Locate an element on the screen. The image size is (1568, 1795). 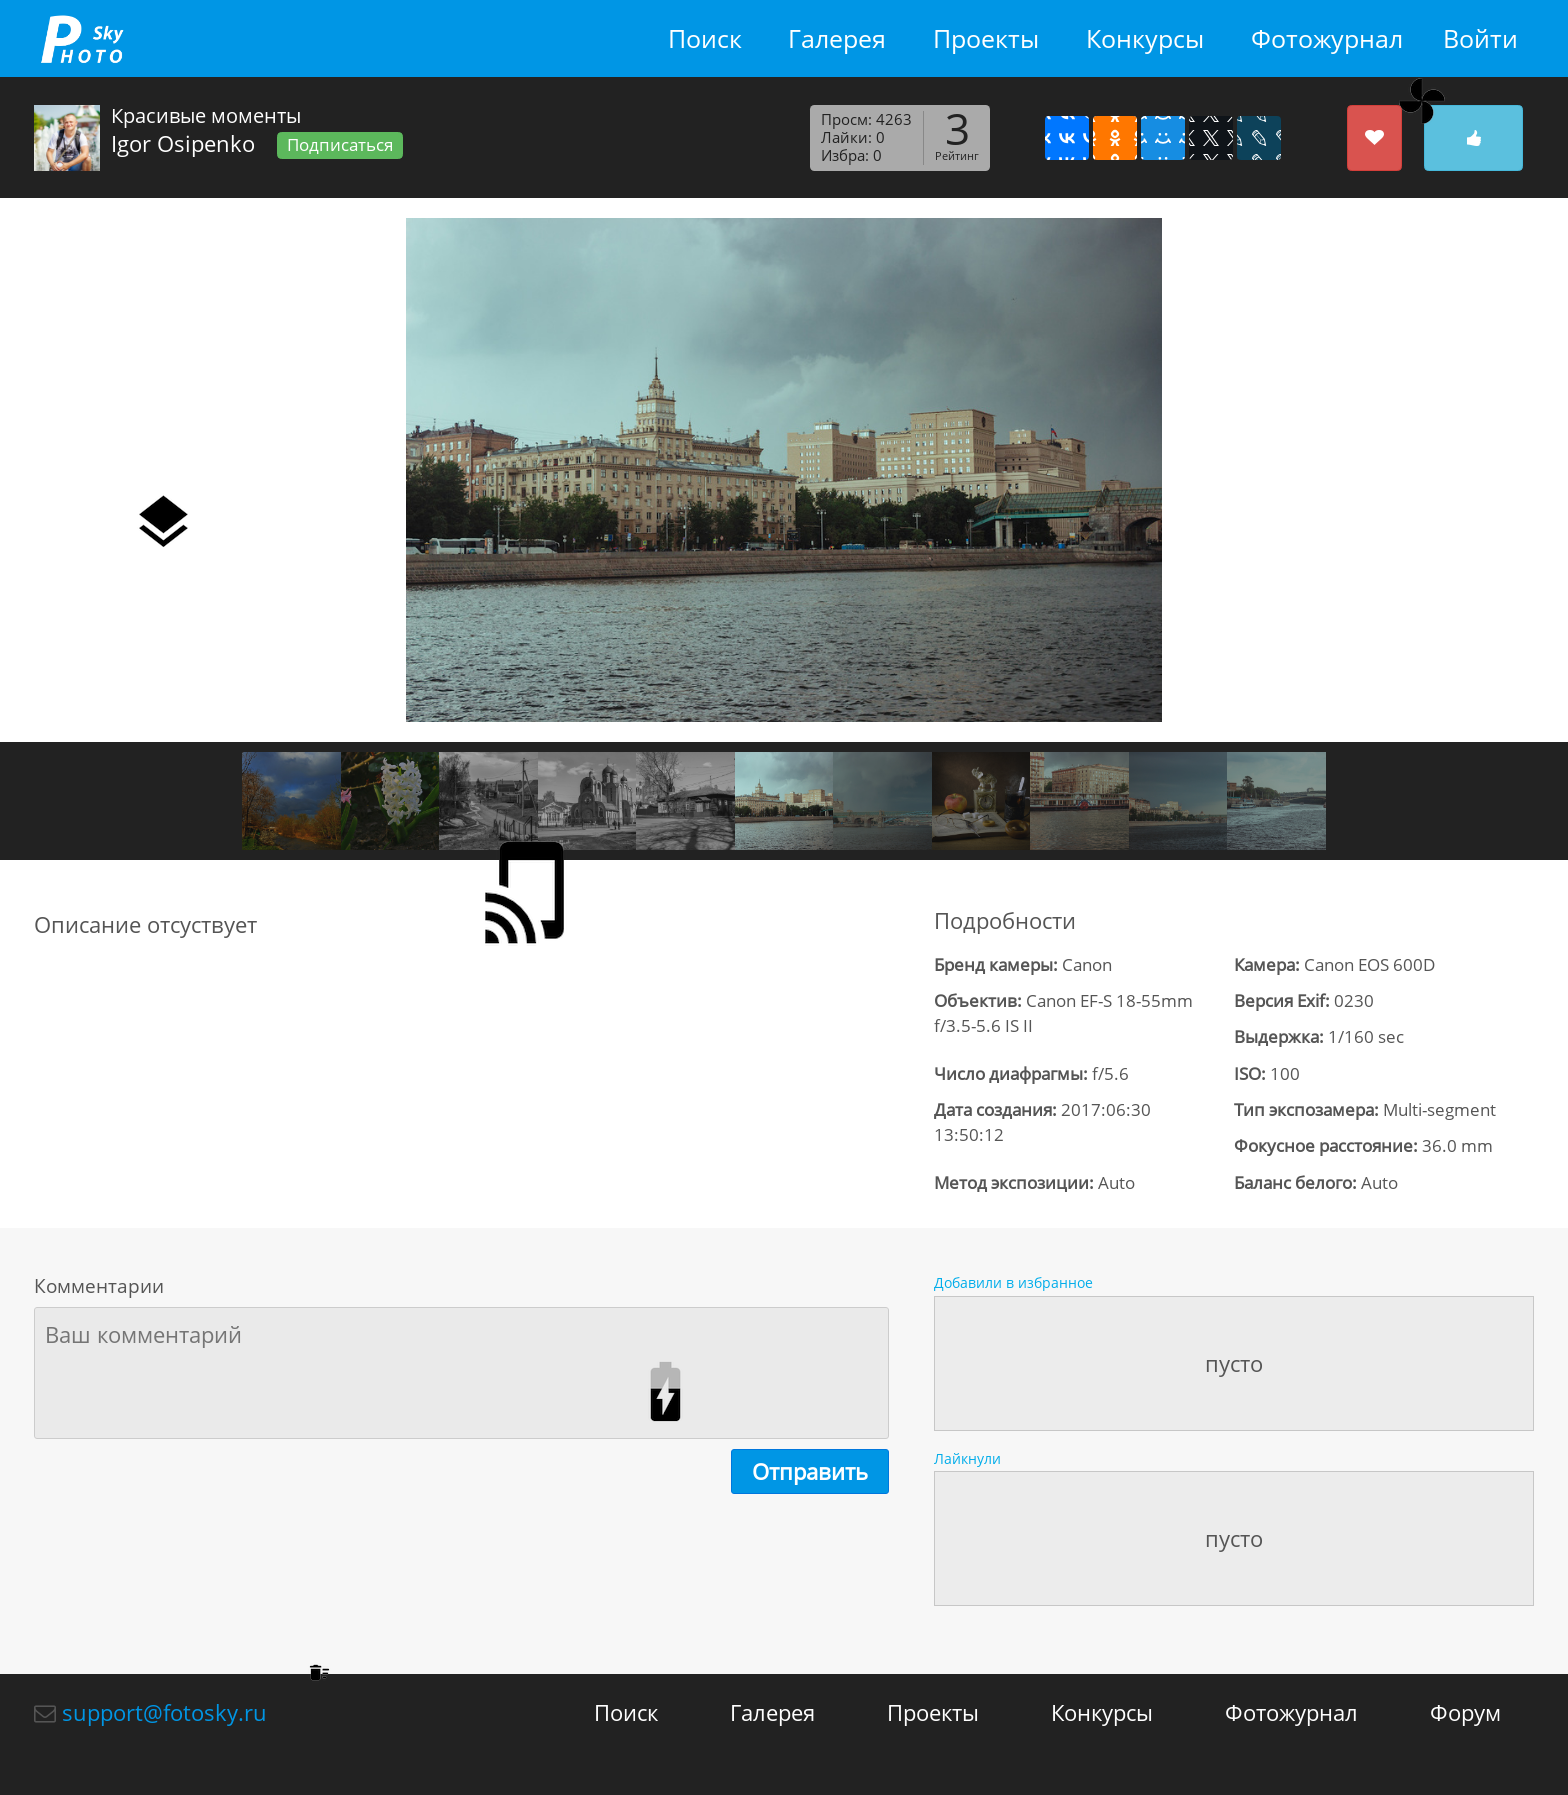
indicates battery is charging at 60% capacity is located at coordinates (665, 1391).